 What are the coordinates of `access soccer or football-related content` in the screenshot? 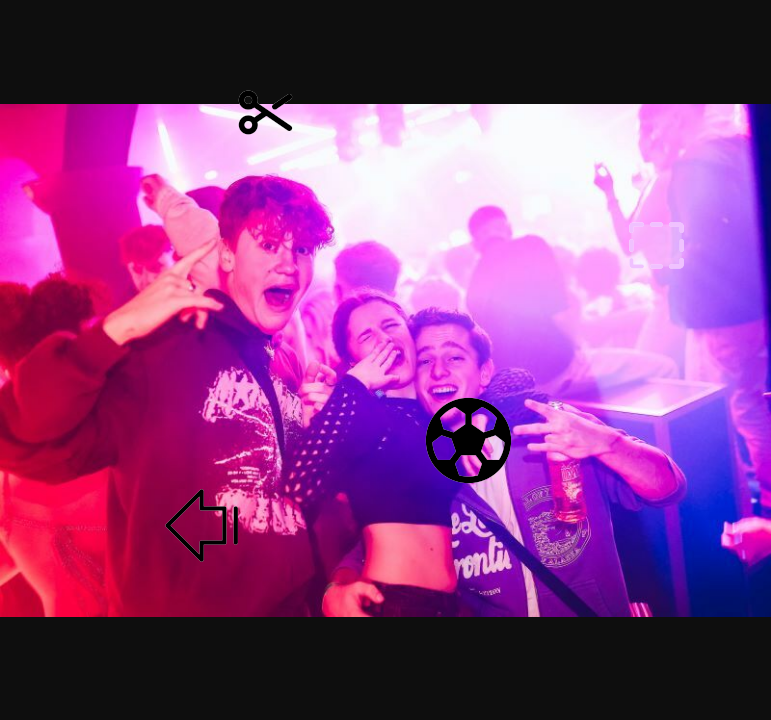 It's located at (468, 440).